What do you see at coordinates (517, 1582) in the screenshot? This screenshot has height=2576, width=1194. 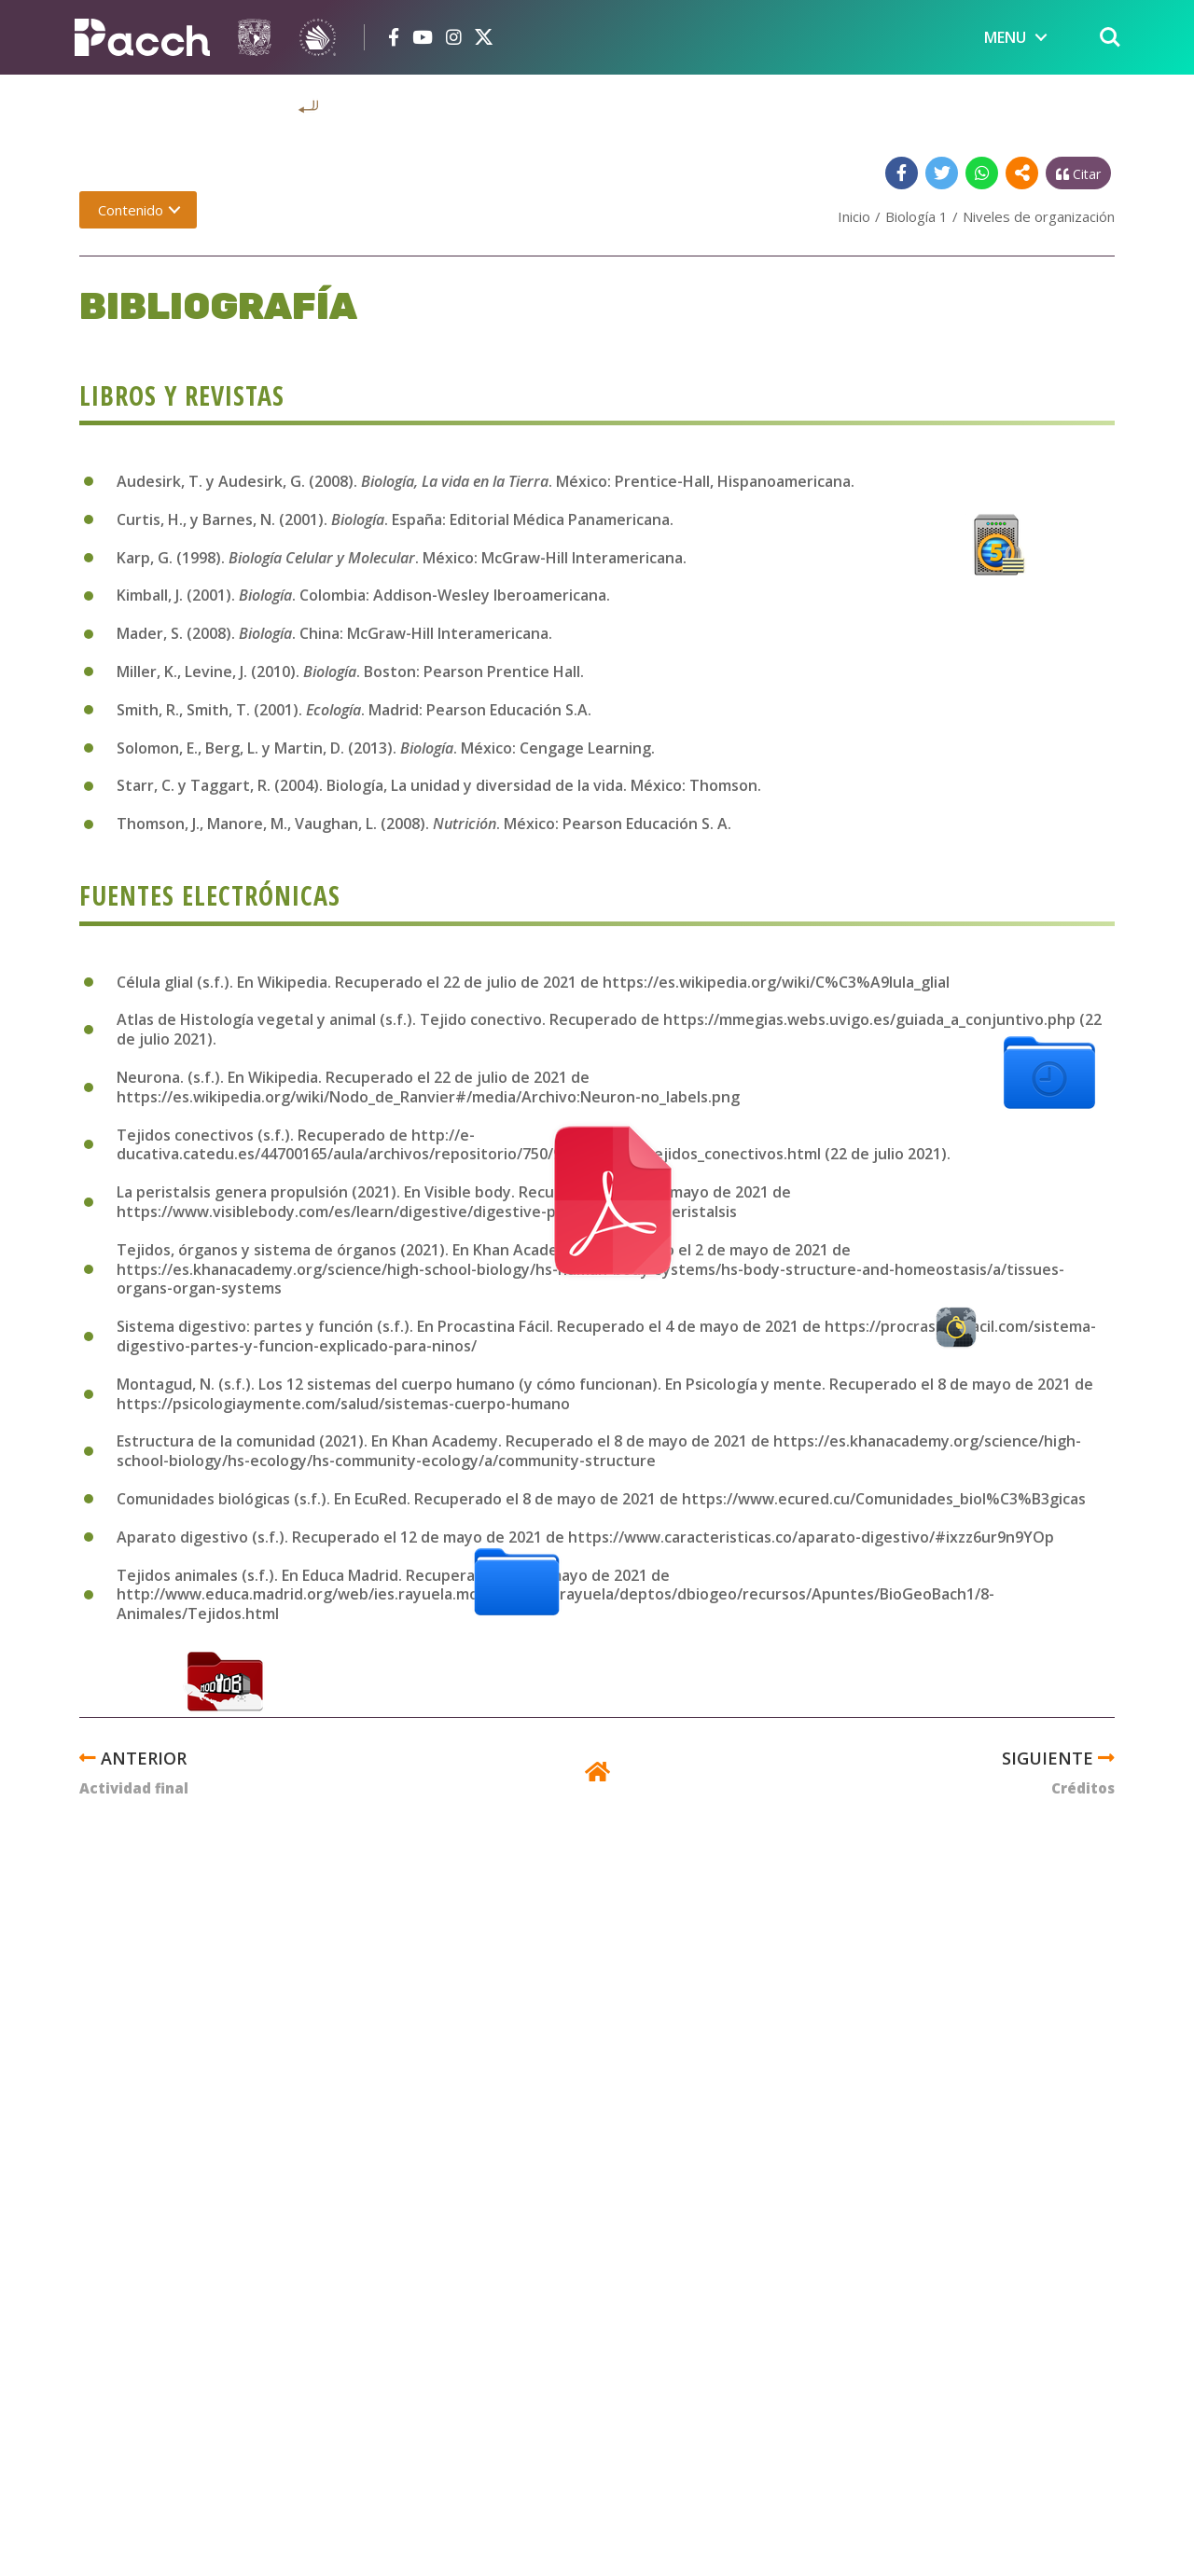 I see `open folder to view files` at bounding box center [517, 1582].